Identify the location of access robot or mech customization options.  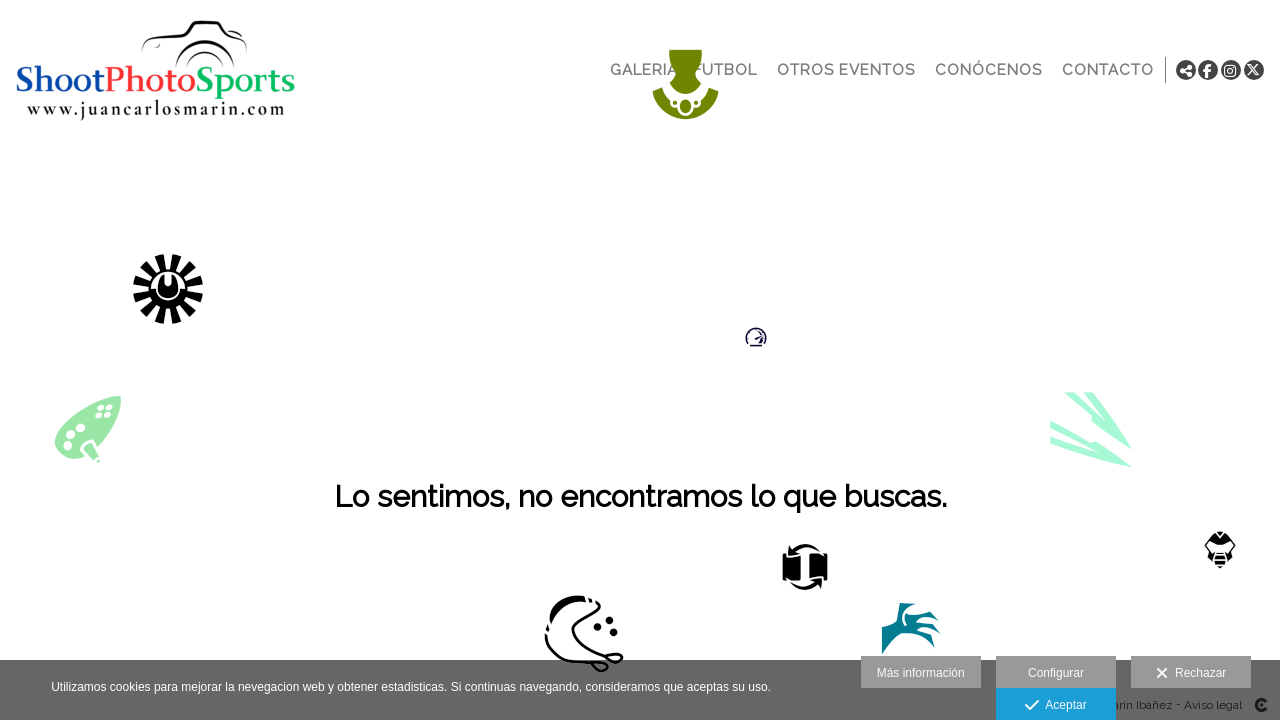
(1220, 550).